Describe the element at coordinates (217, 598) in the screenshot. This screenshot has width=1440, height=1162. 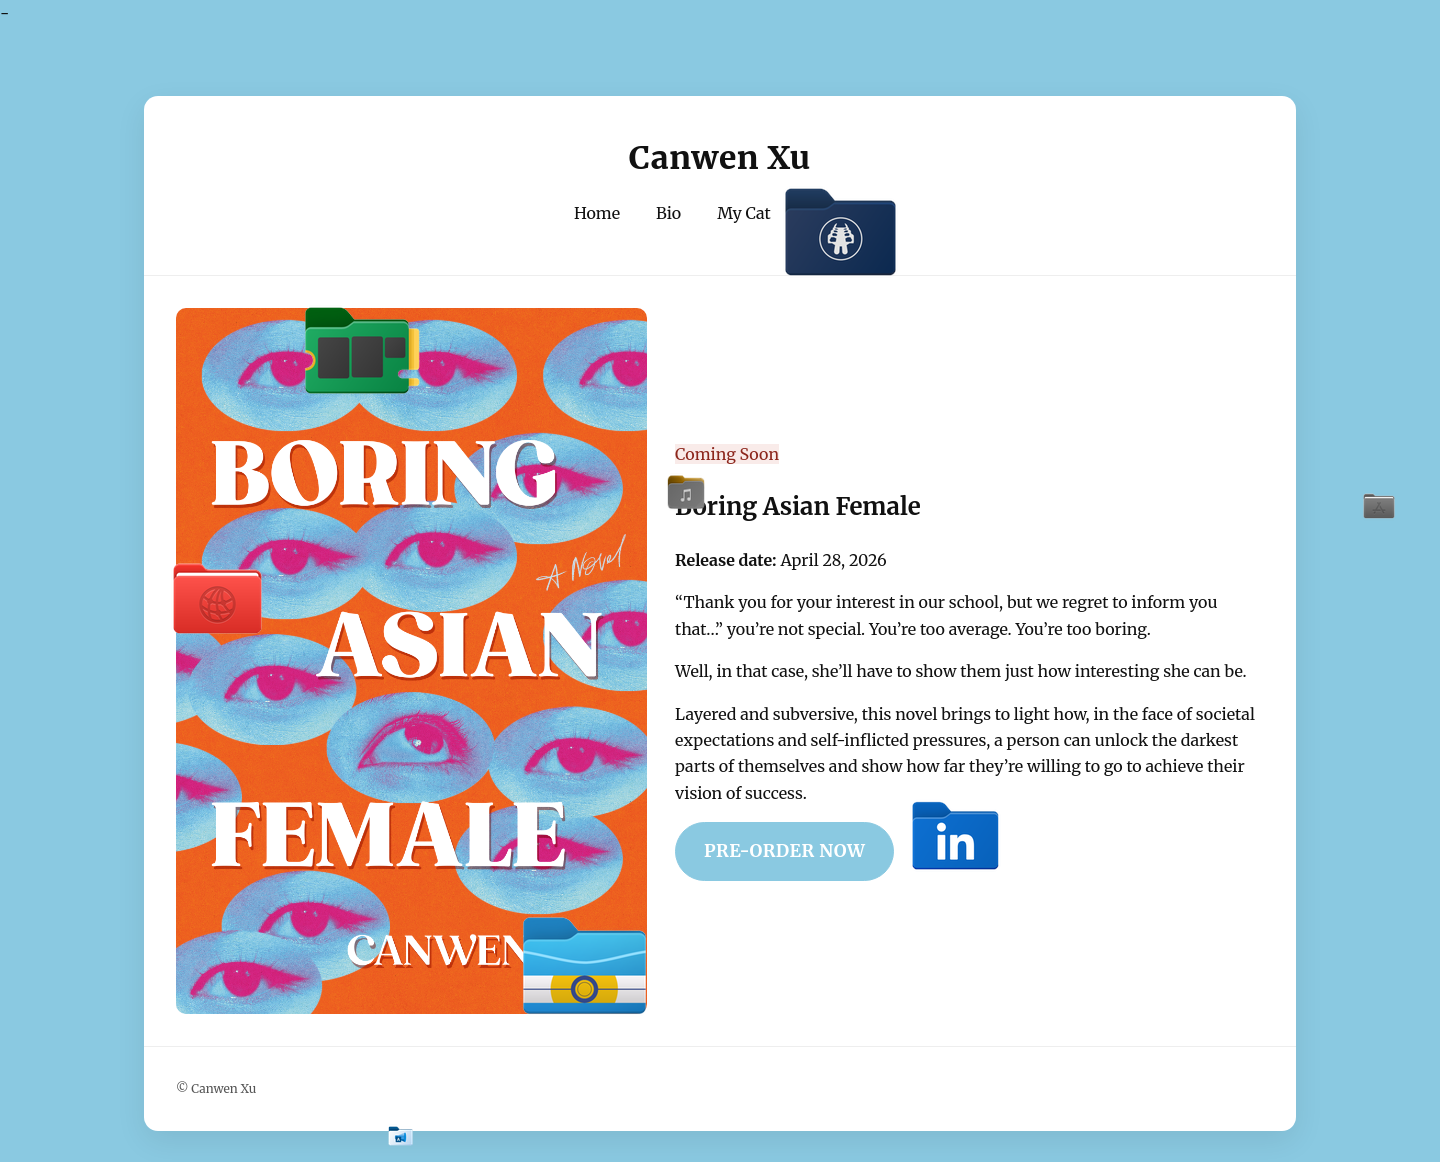
I see `folder containing html or web files` at that location.